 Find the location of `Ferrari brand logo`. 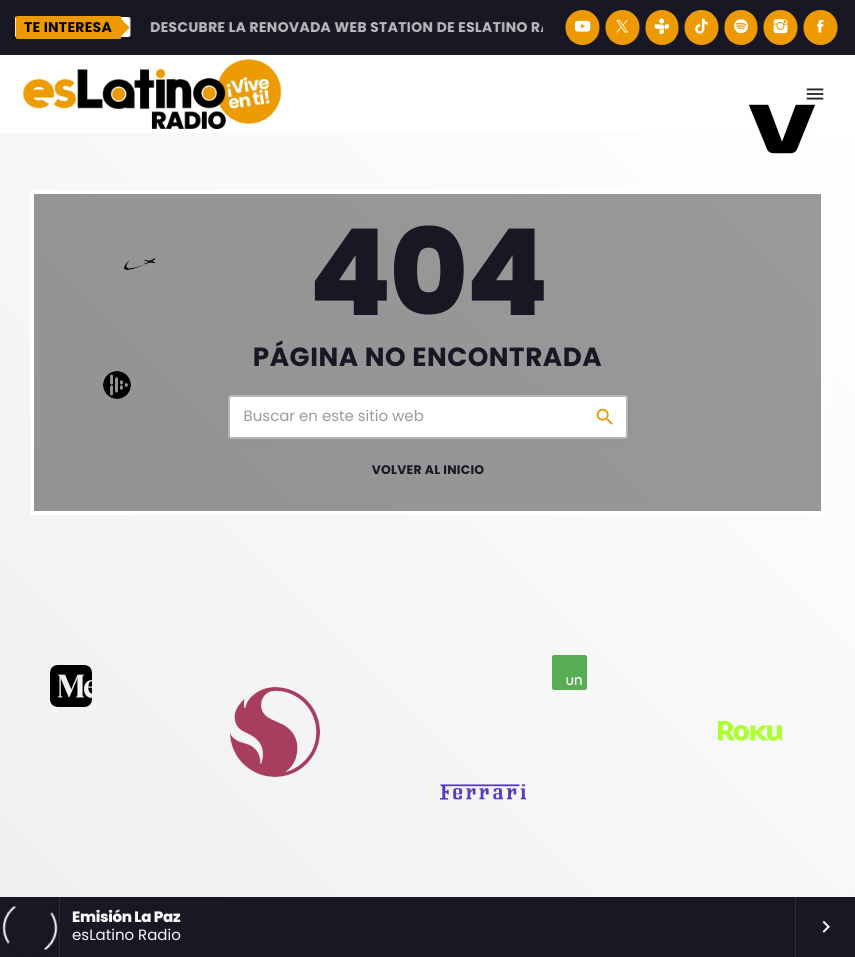

Ferrari brand logo is located at coordinates (483, 792).